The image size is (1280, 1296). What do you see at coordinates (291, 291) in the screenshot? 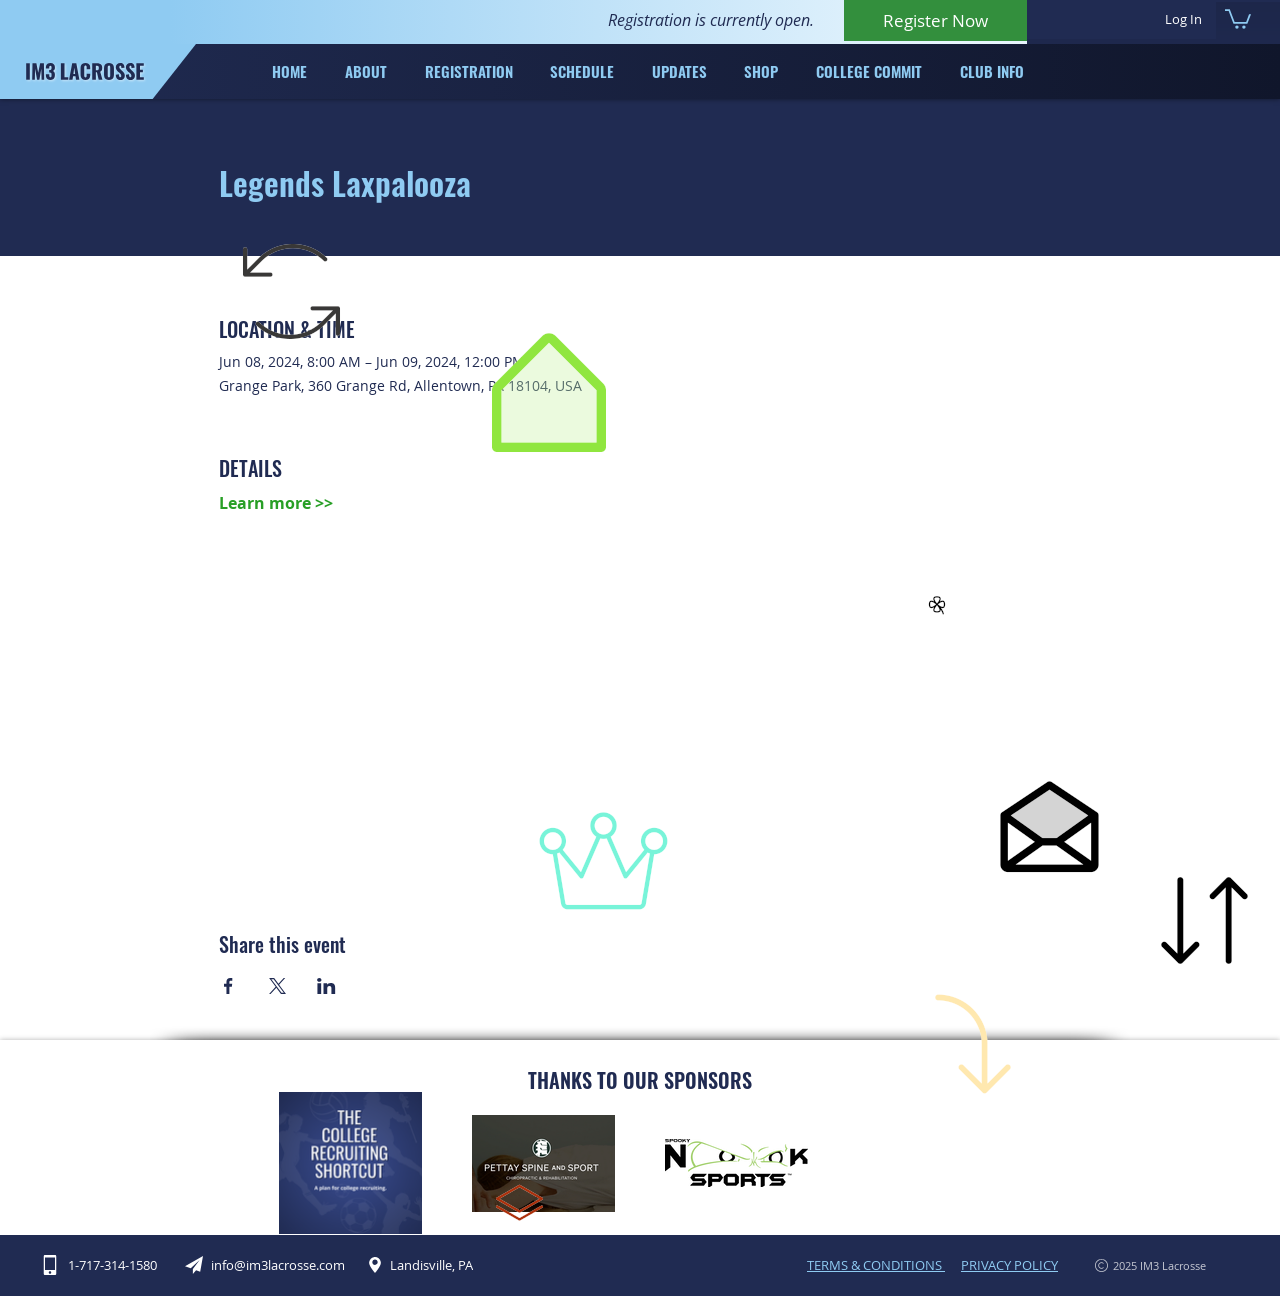
I see `refresh or reload content` at bounding box center [291, 291].